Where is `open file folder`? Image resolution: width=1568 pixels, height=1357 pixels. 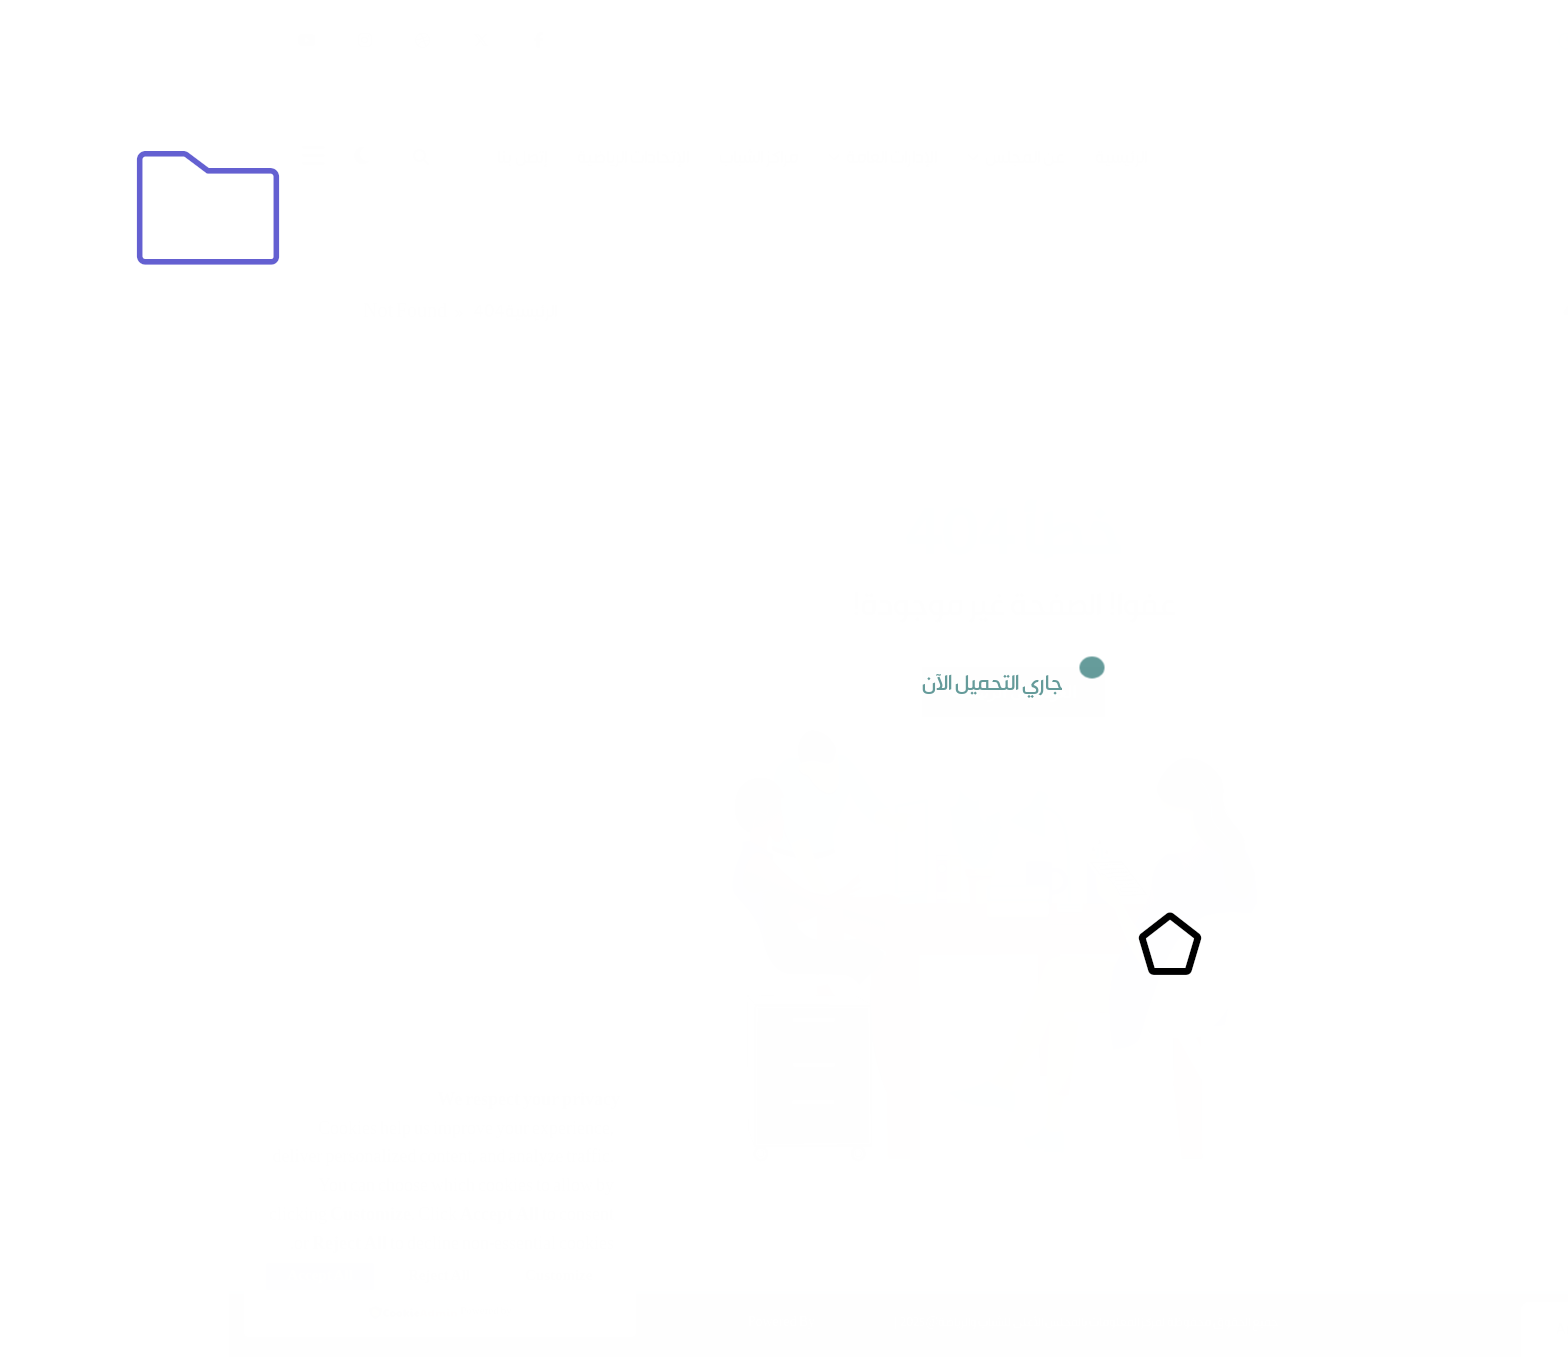
open file folder is located at coordinates (208, 205).